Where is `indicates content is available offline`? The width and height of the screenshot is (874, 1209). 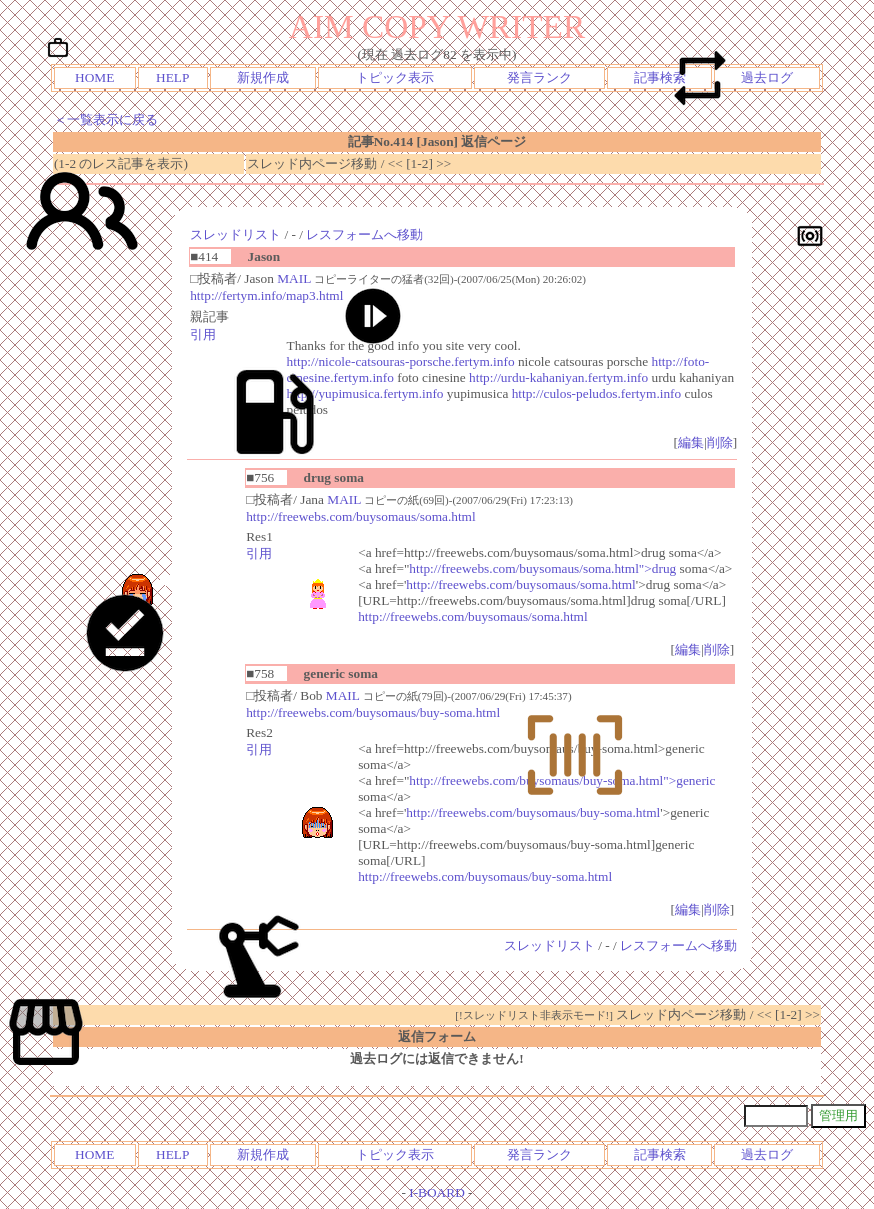 indicates content is available offline is located at coordinates (125, 633).